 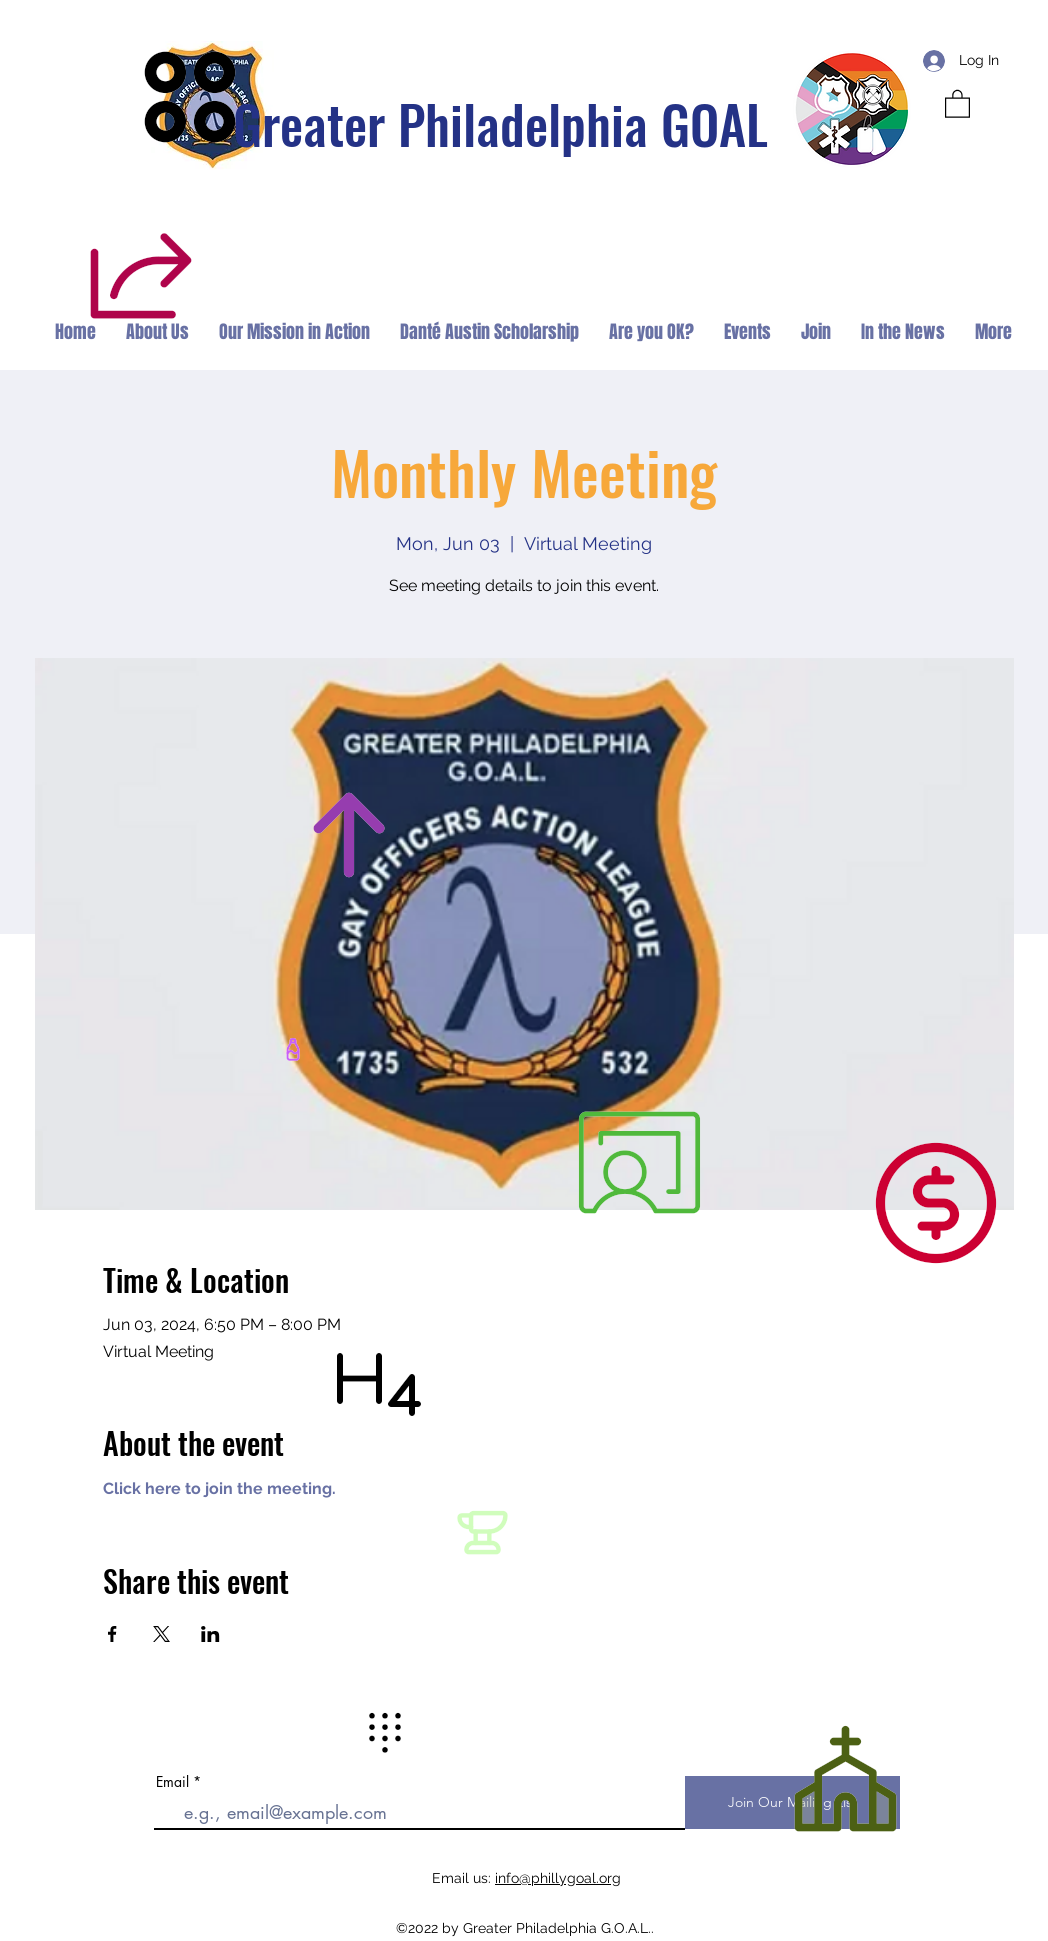 I want to click on access teaching or presentation mode, so click(x=639, y=1162).